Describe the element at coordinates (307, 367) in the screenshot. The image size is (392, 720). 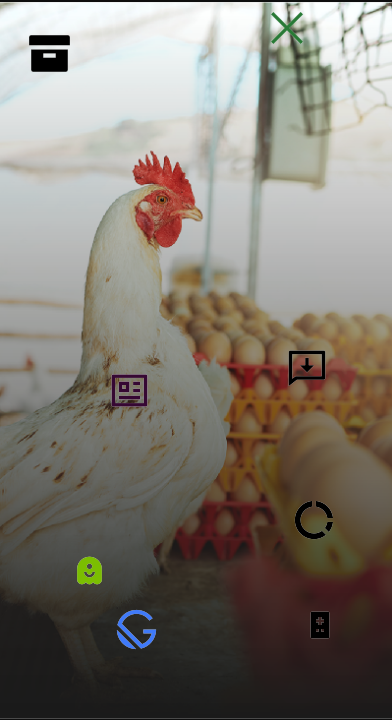
I see `download chat history` at that location.